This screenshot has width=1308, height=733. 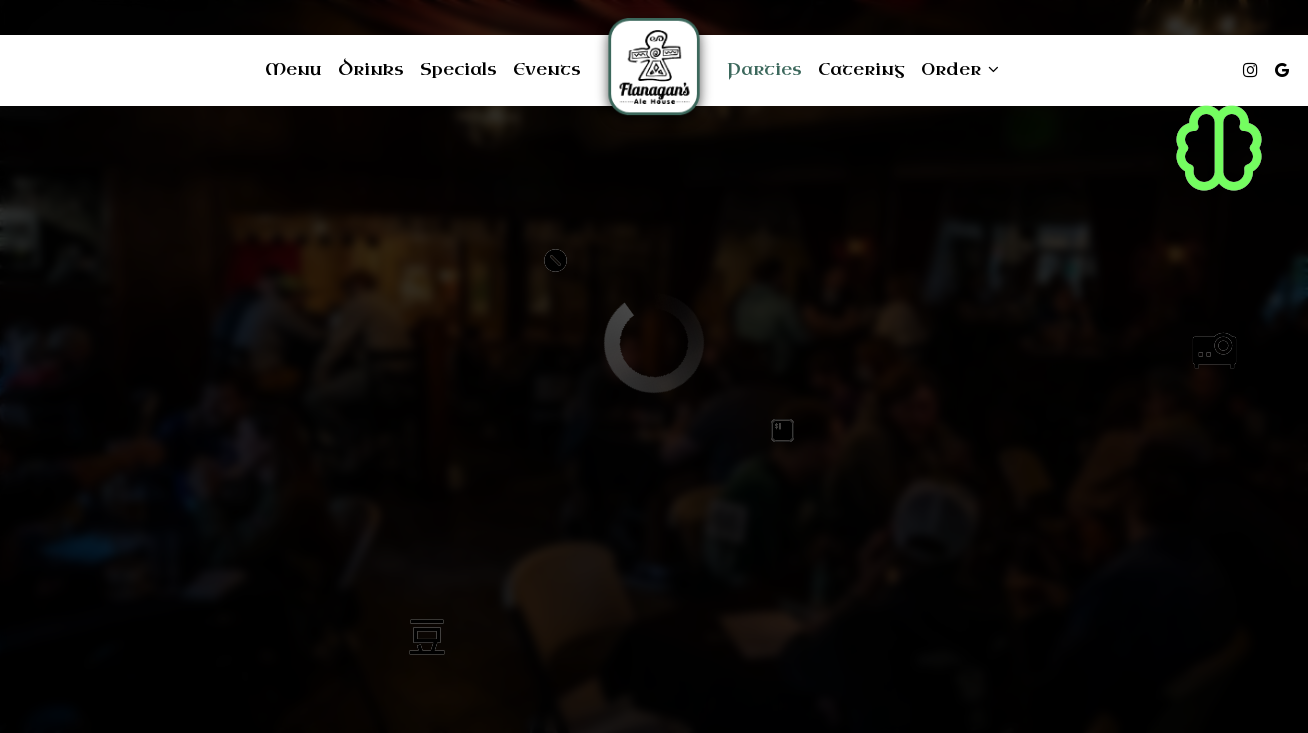 I want to click on start a presentation, so click(x=1214, y=350).